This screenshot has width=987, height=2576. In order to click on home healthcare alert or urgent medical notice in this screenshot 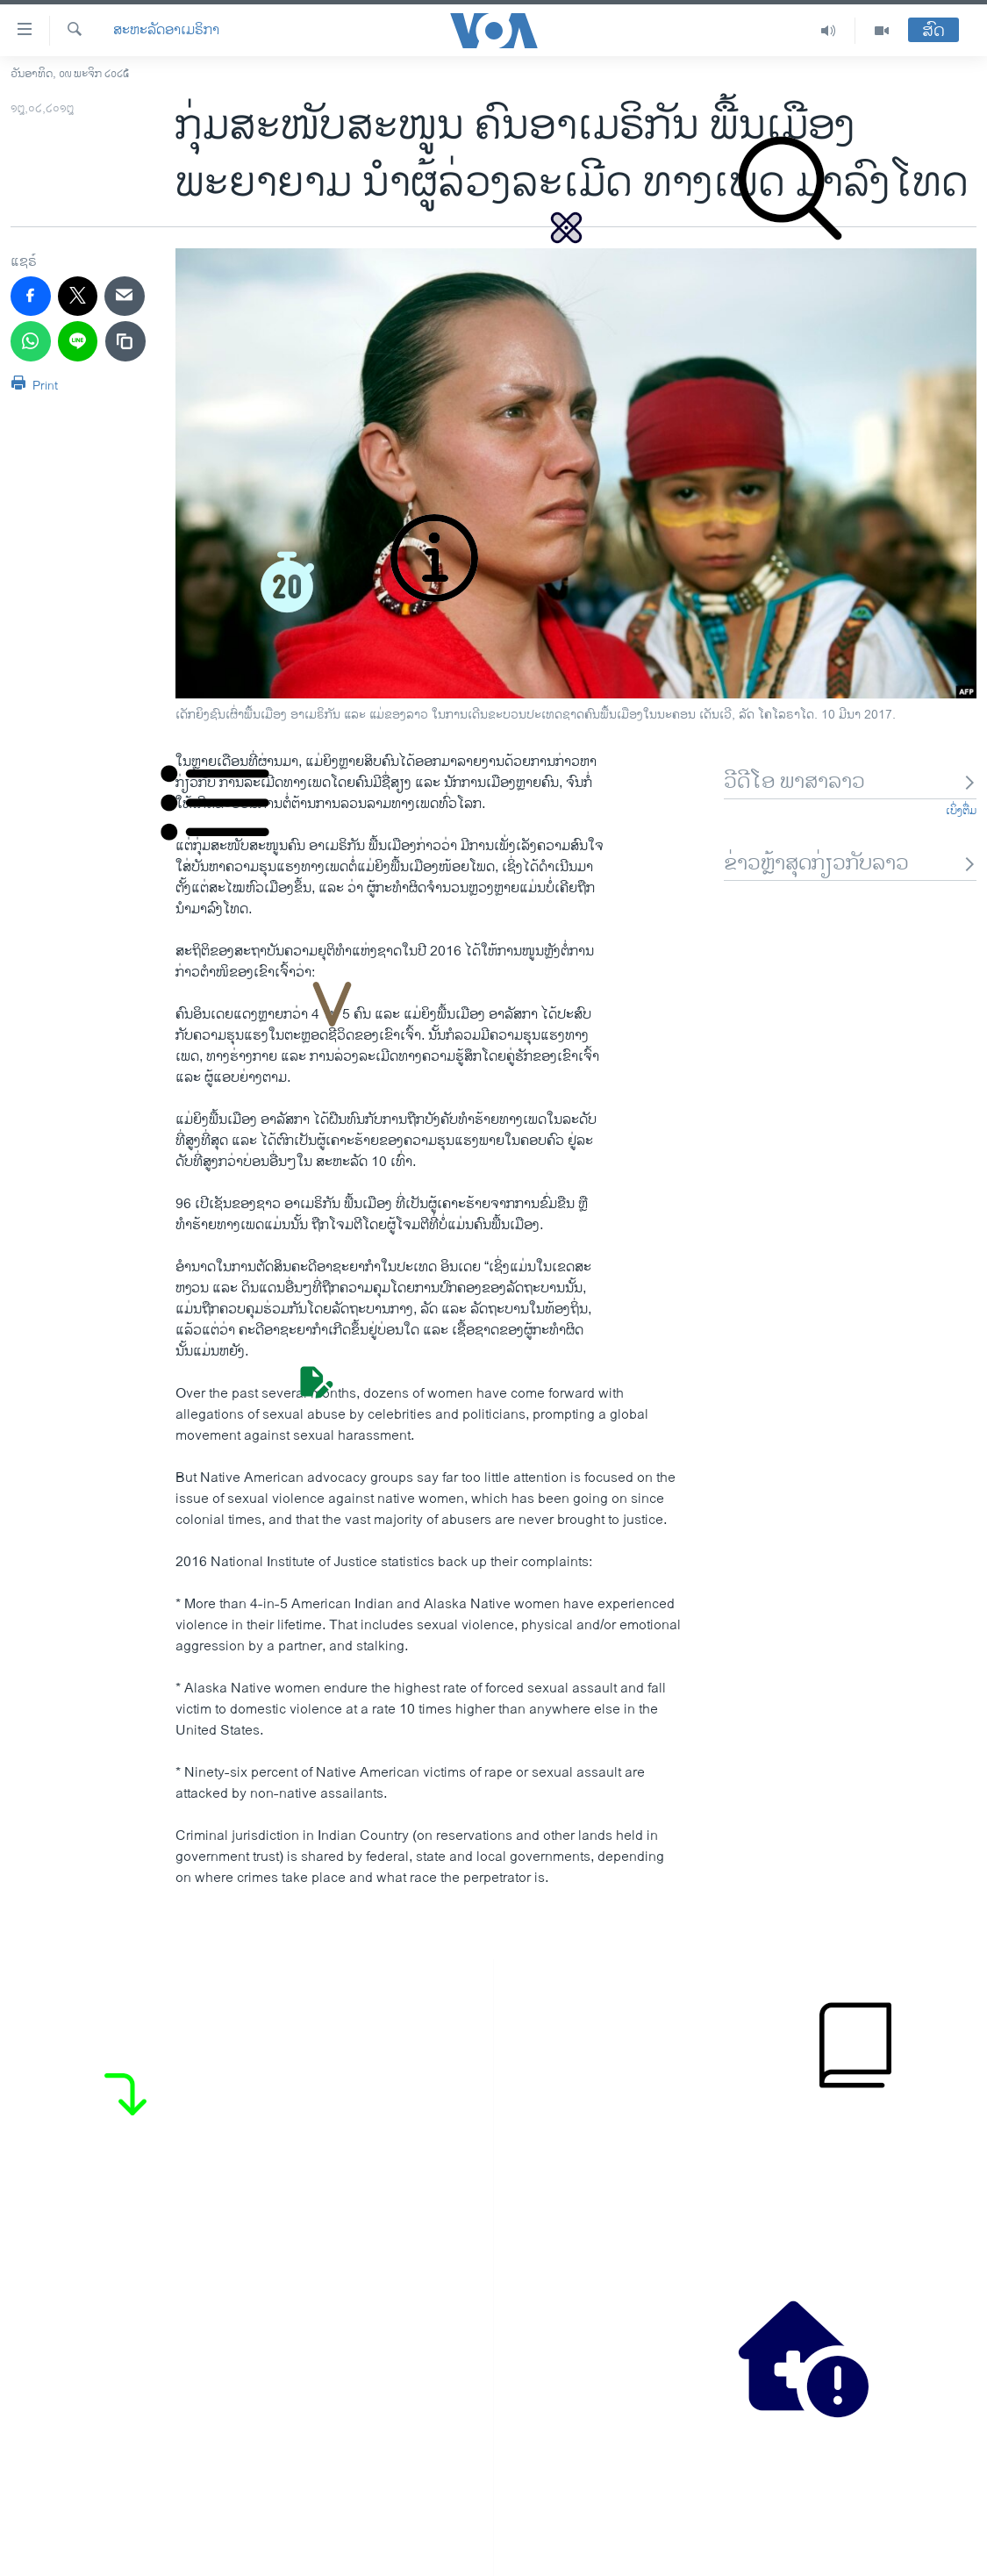, I will do `click(800, 2356)`.